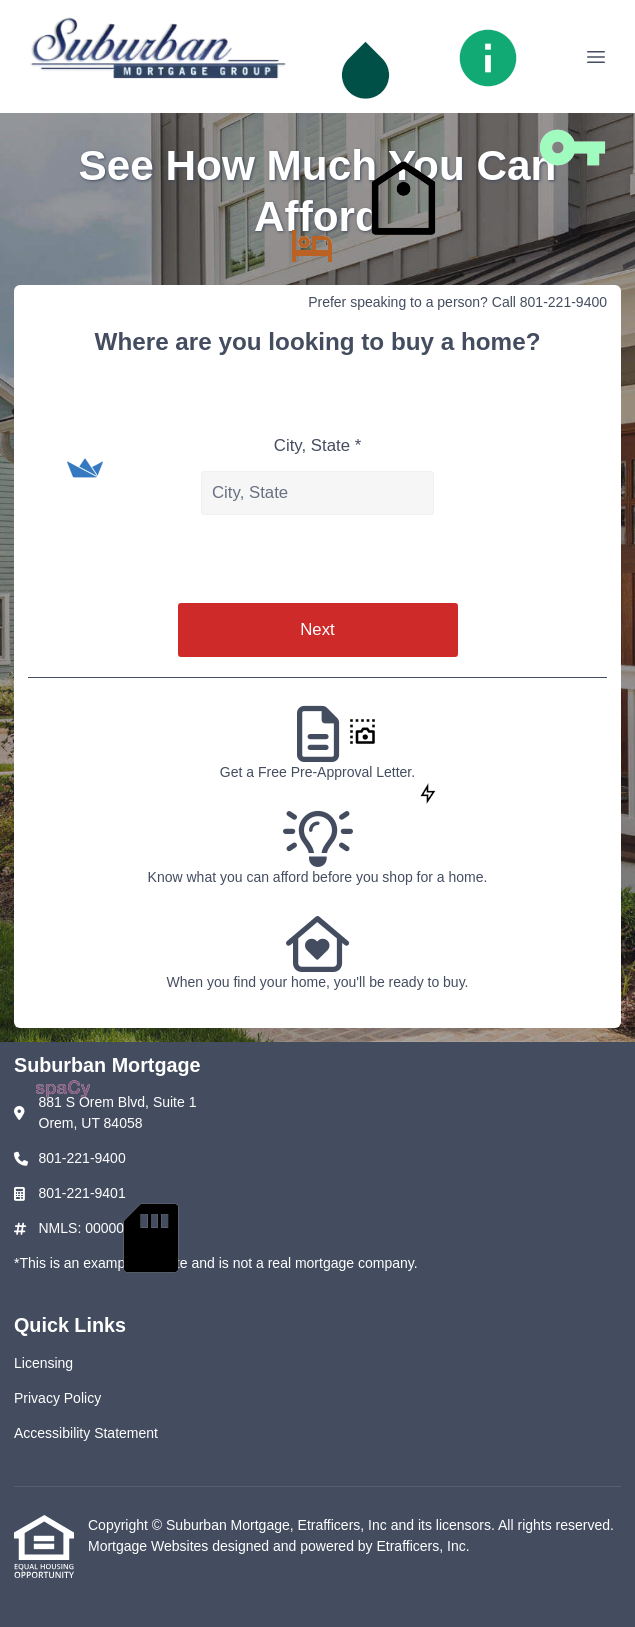  Describe the element at coordinates (488, 58) in the screenshot. I see `view more information or details` at that location.